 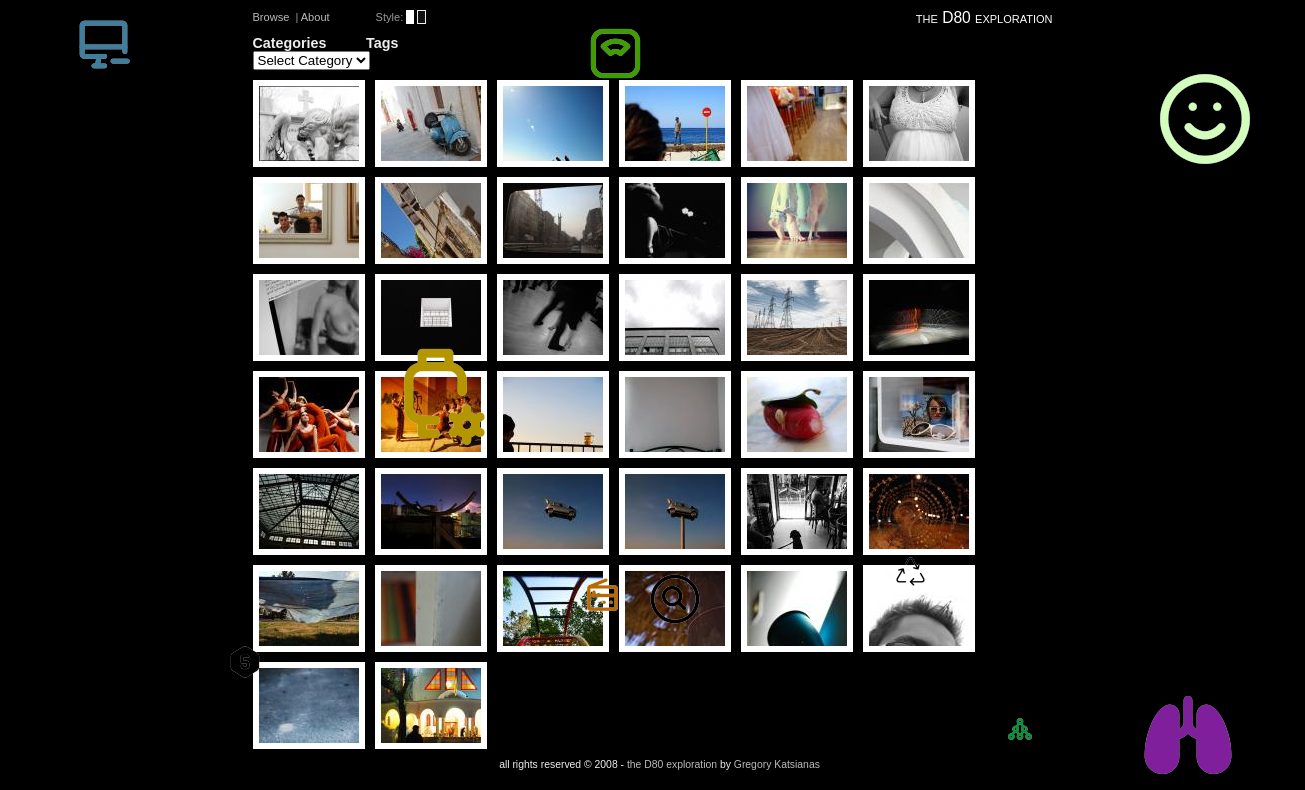 I want to click on access smartwatch settings, so click(x=435, y=393).